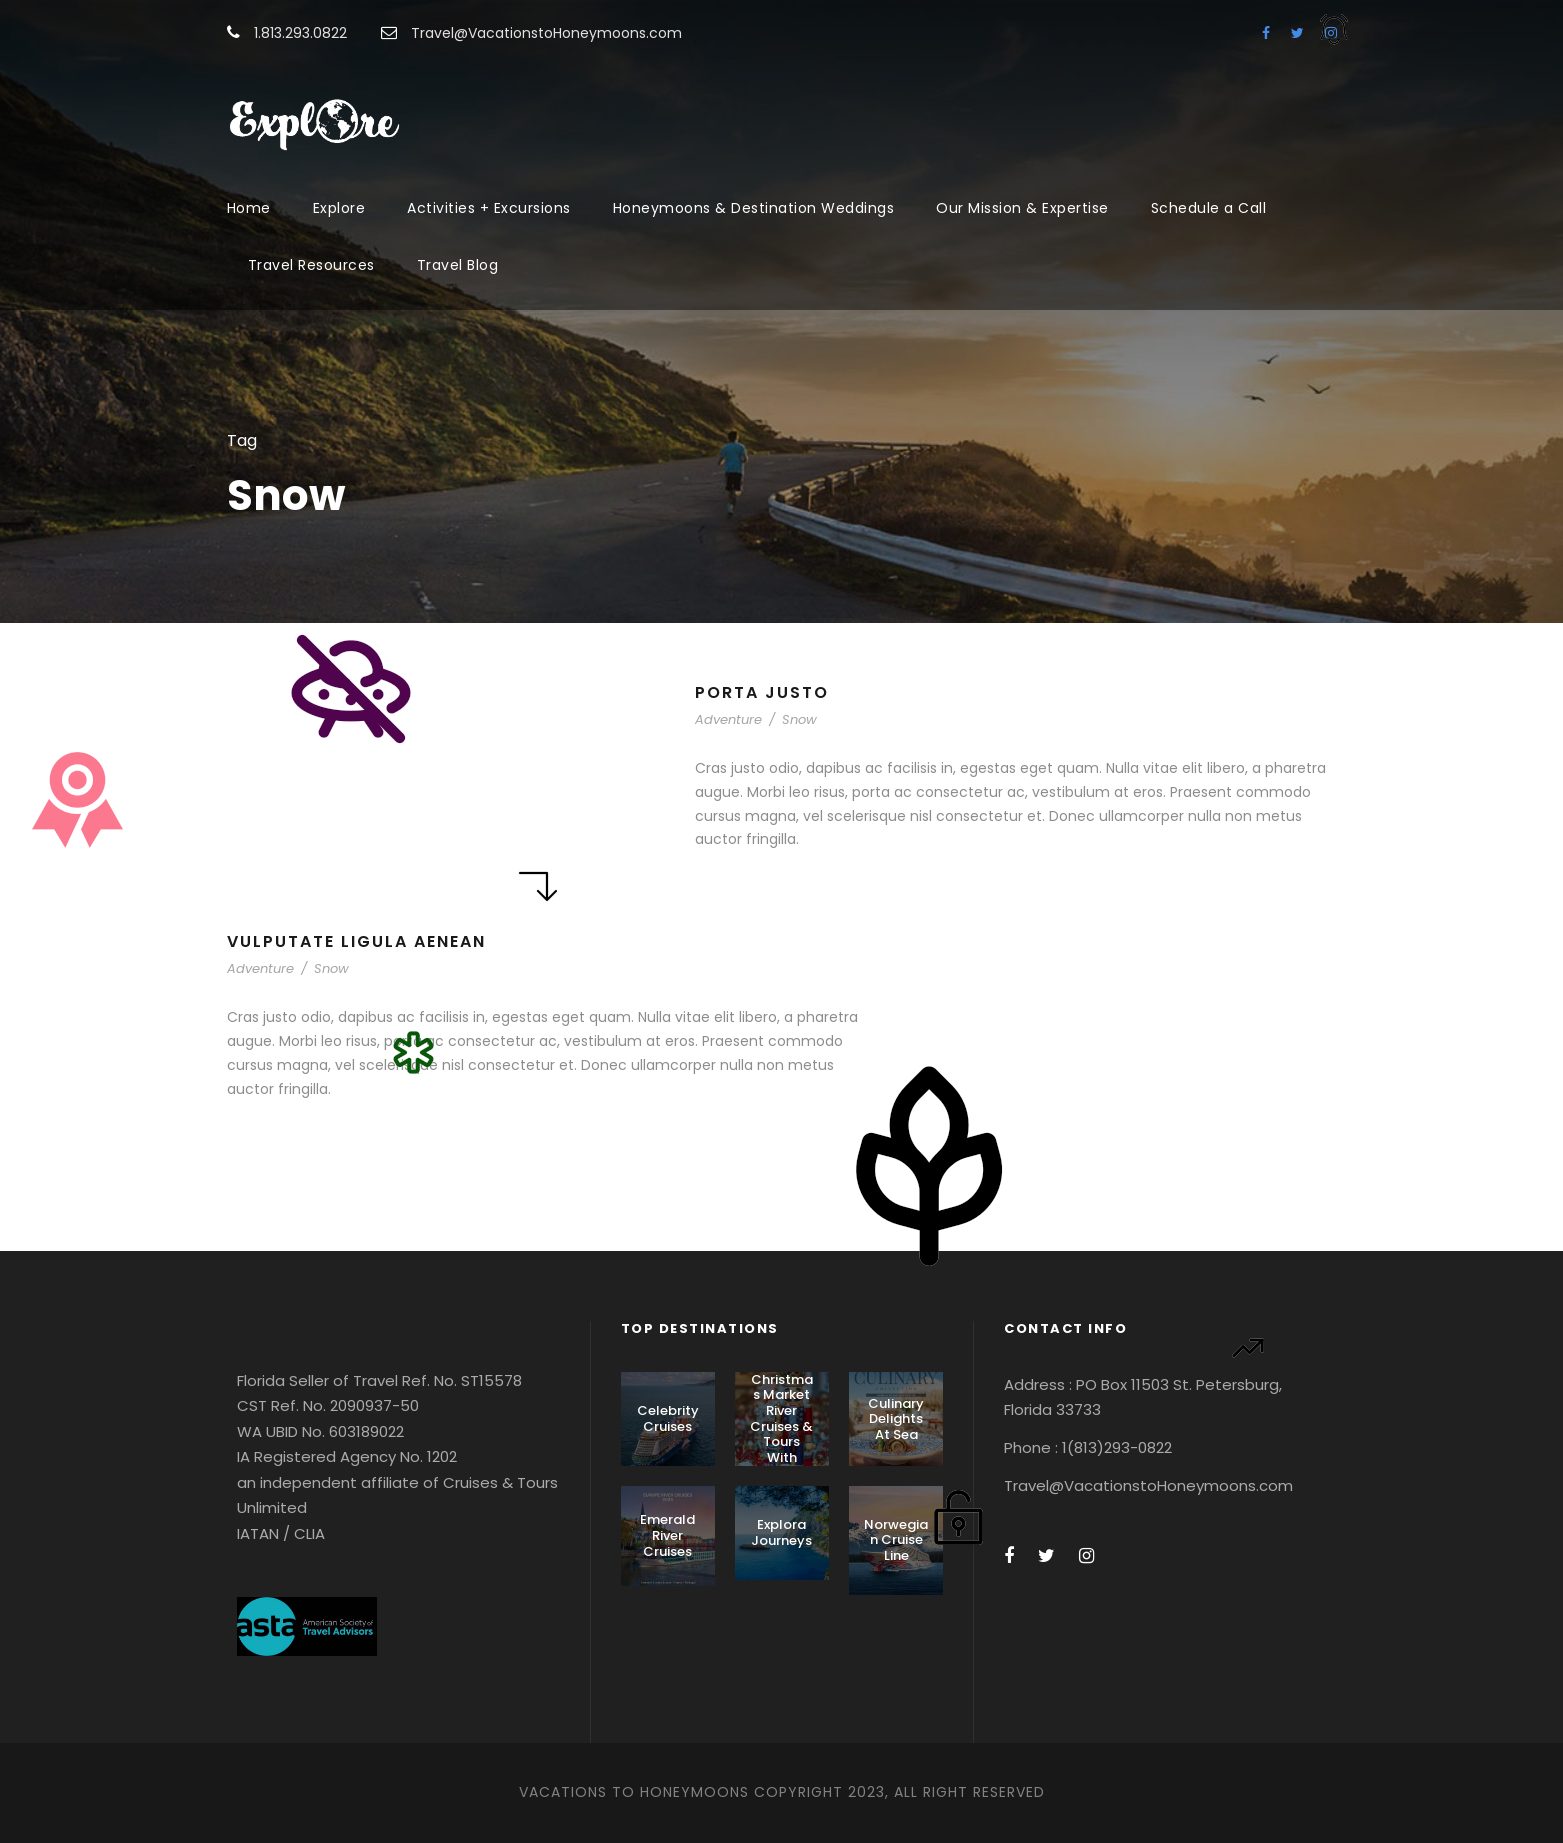 Image resolution: width=1563 pixels, height=1843 pixels. I want to click on unlock with key or password, so click(958, 1520).